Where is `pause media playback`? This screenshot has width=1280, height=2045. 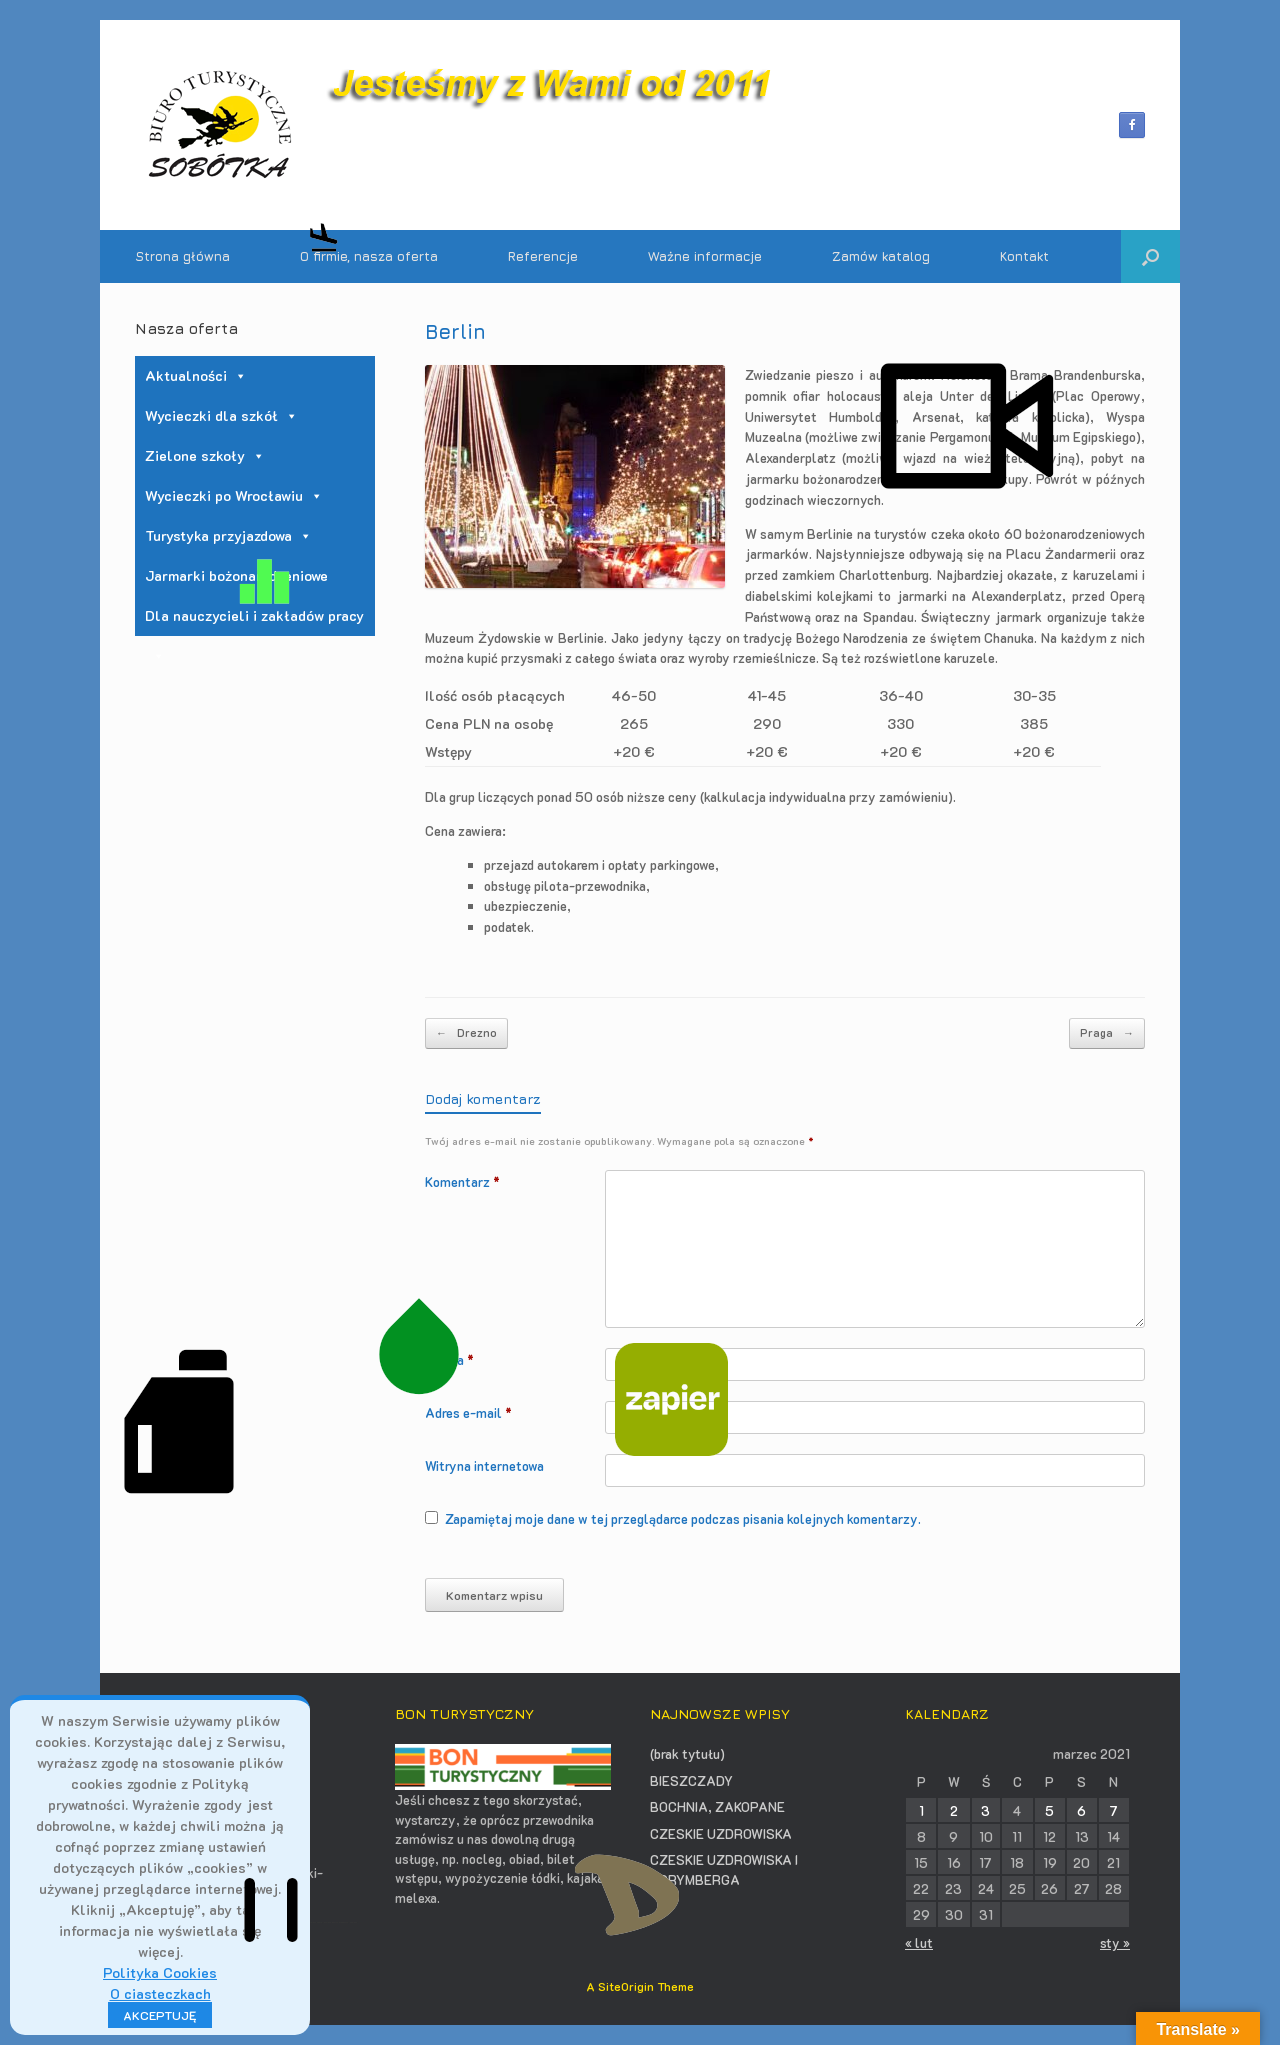
pause media playback is located at coordinates (271, 1910).